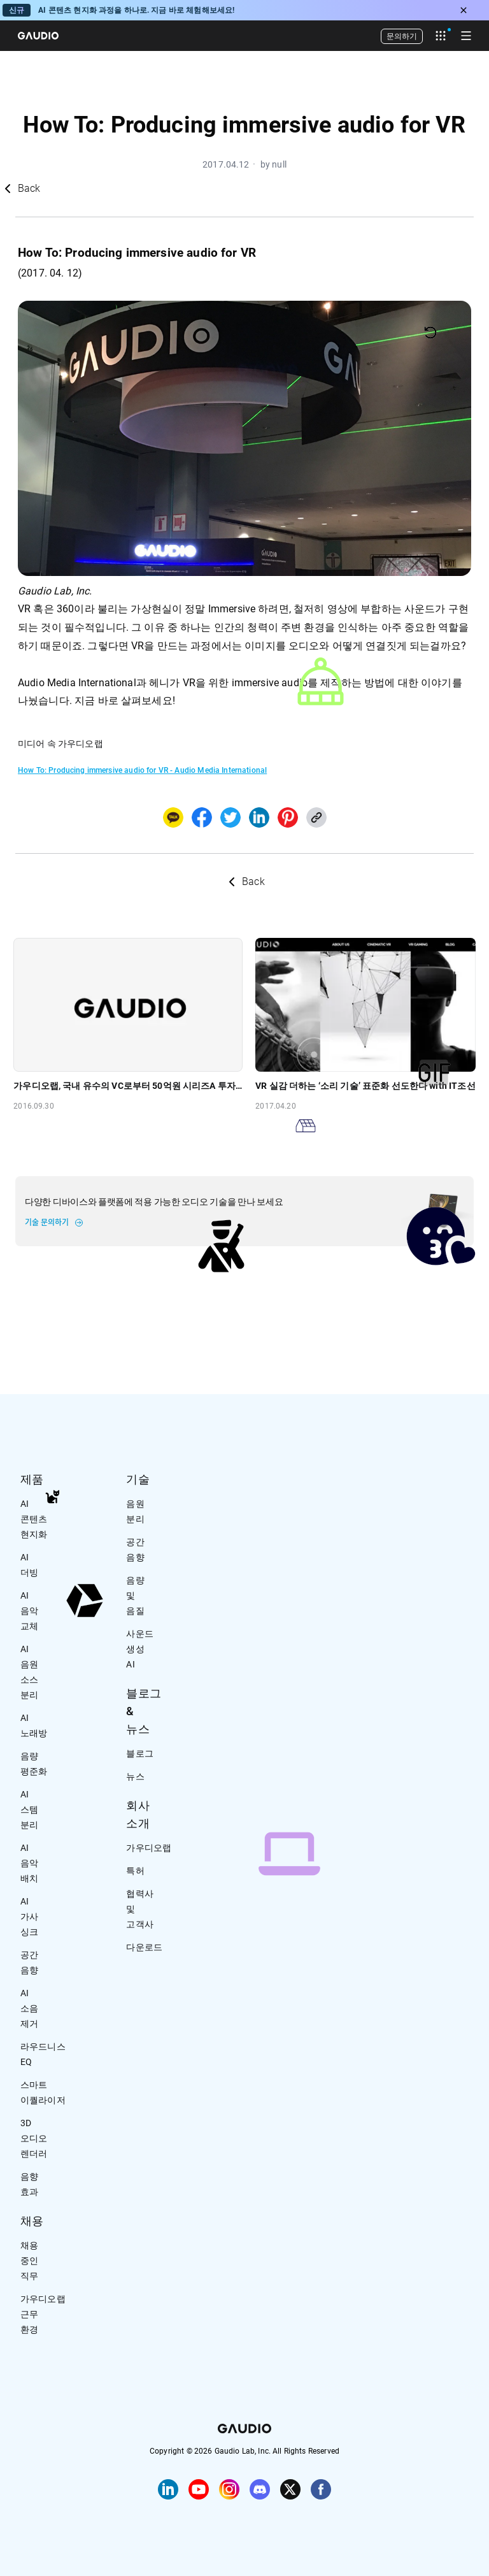 The width and height of the screenshot is (489, 2576). I want to click on InstaLOD brand logo, so click(85, 1601).